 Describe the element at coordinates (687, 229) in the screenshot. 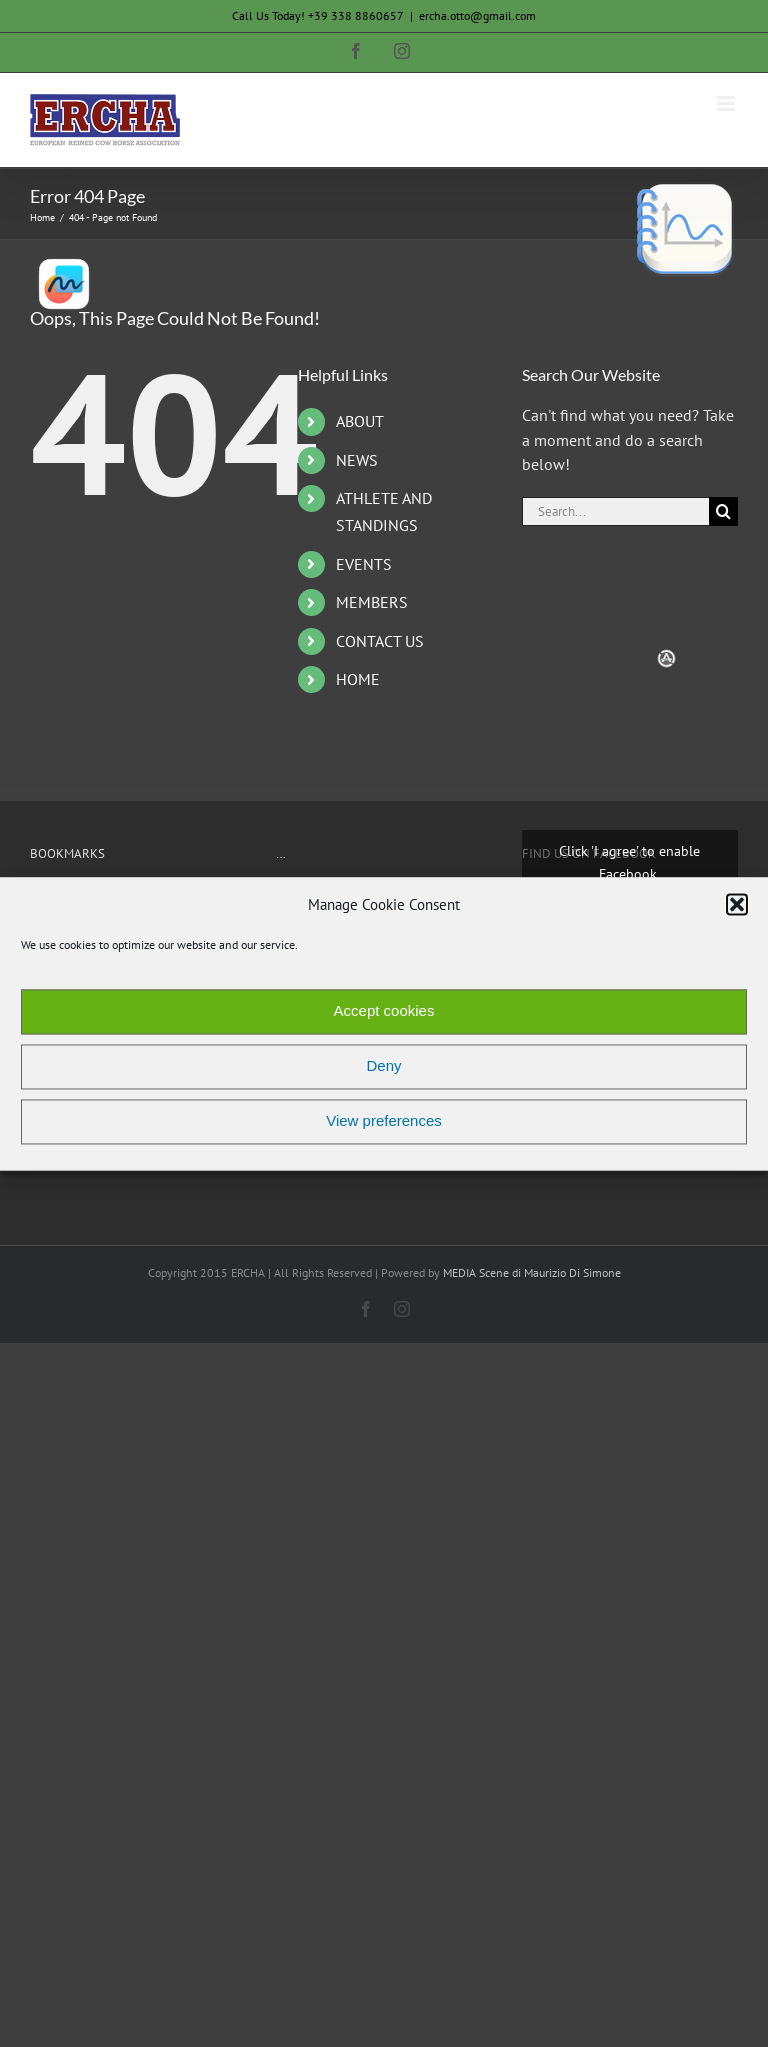

I see `open Graphs app for data visualization` at that location.